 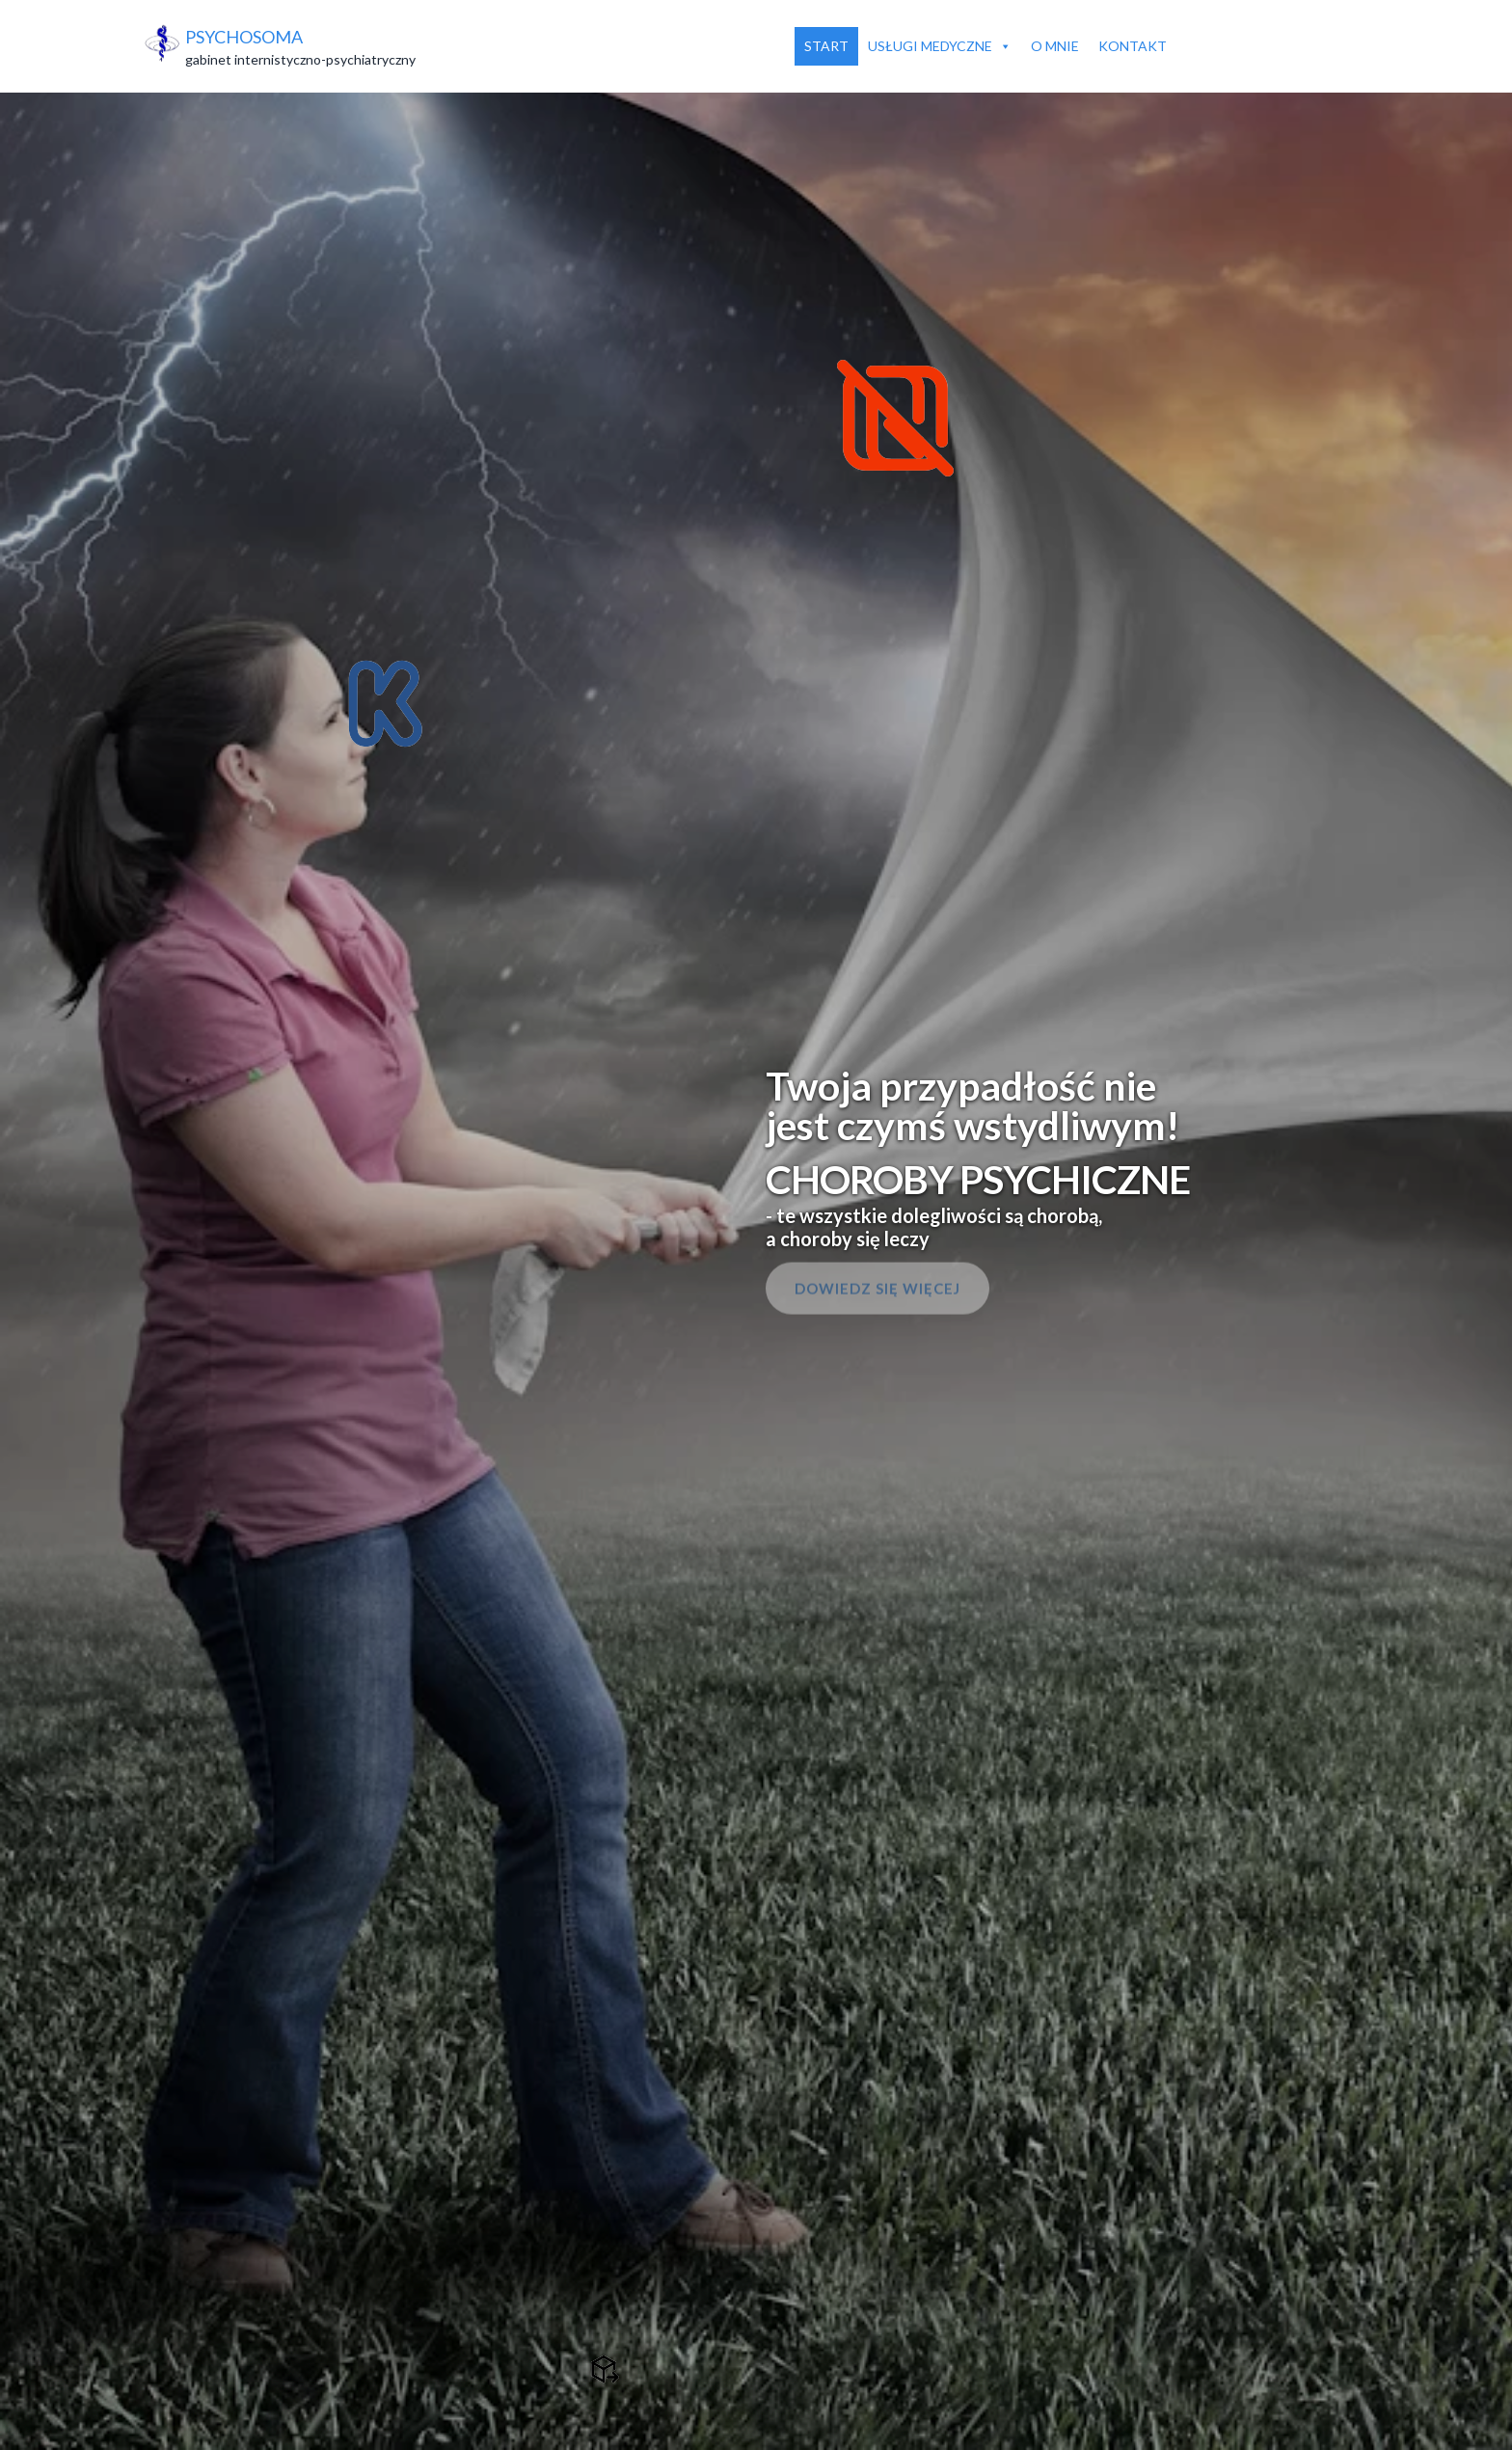 What do you see at coordinates (604, 2369) in the screenshot?
I see `export or send a package` at bounding box center [604, 2369].